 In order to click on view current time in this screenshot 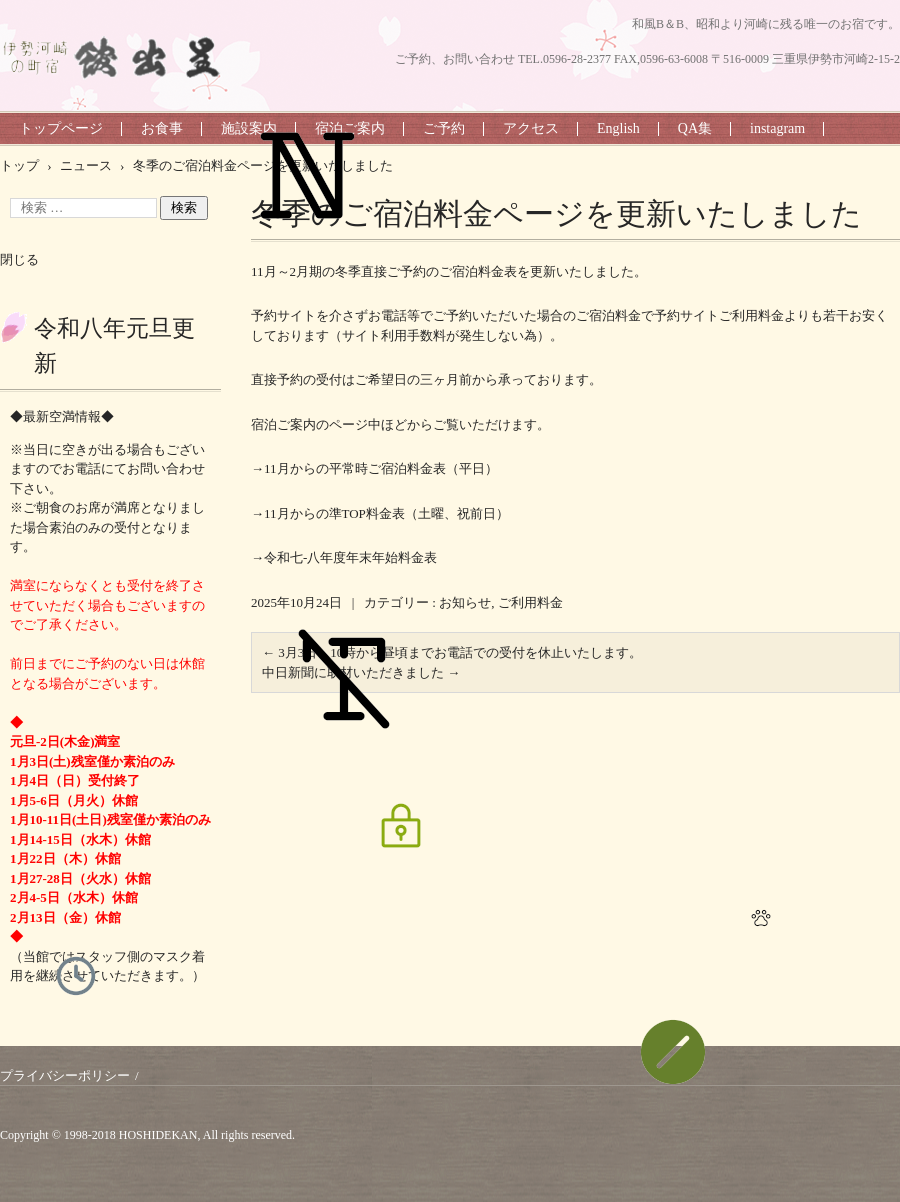, I will do `click(76, 976)`.